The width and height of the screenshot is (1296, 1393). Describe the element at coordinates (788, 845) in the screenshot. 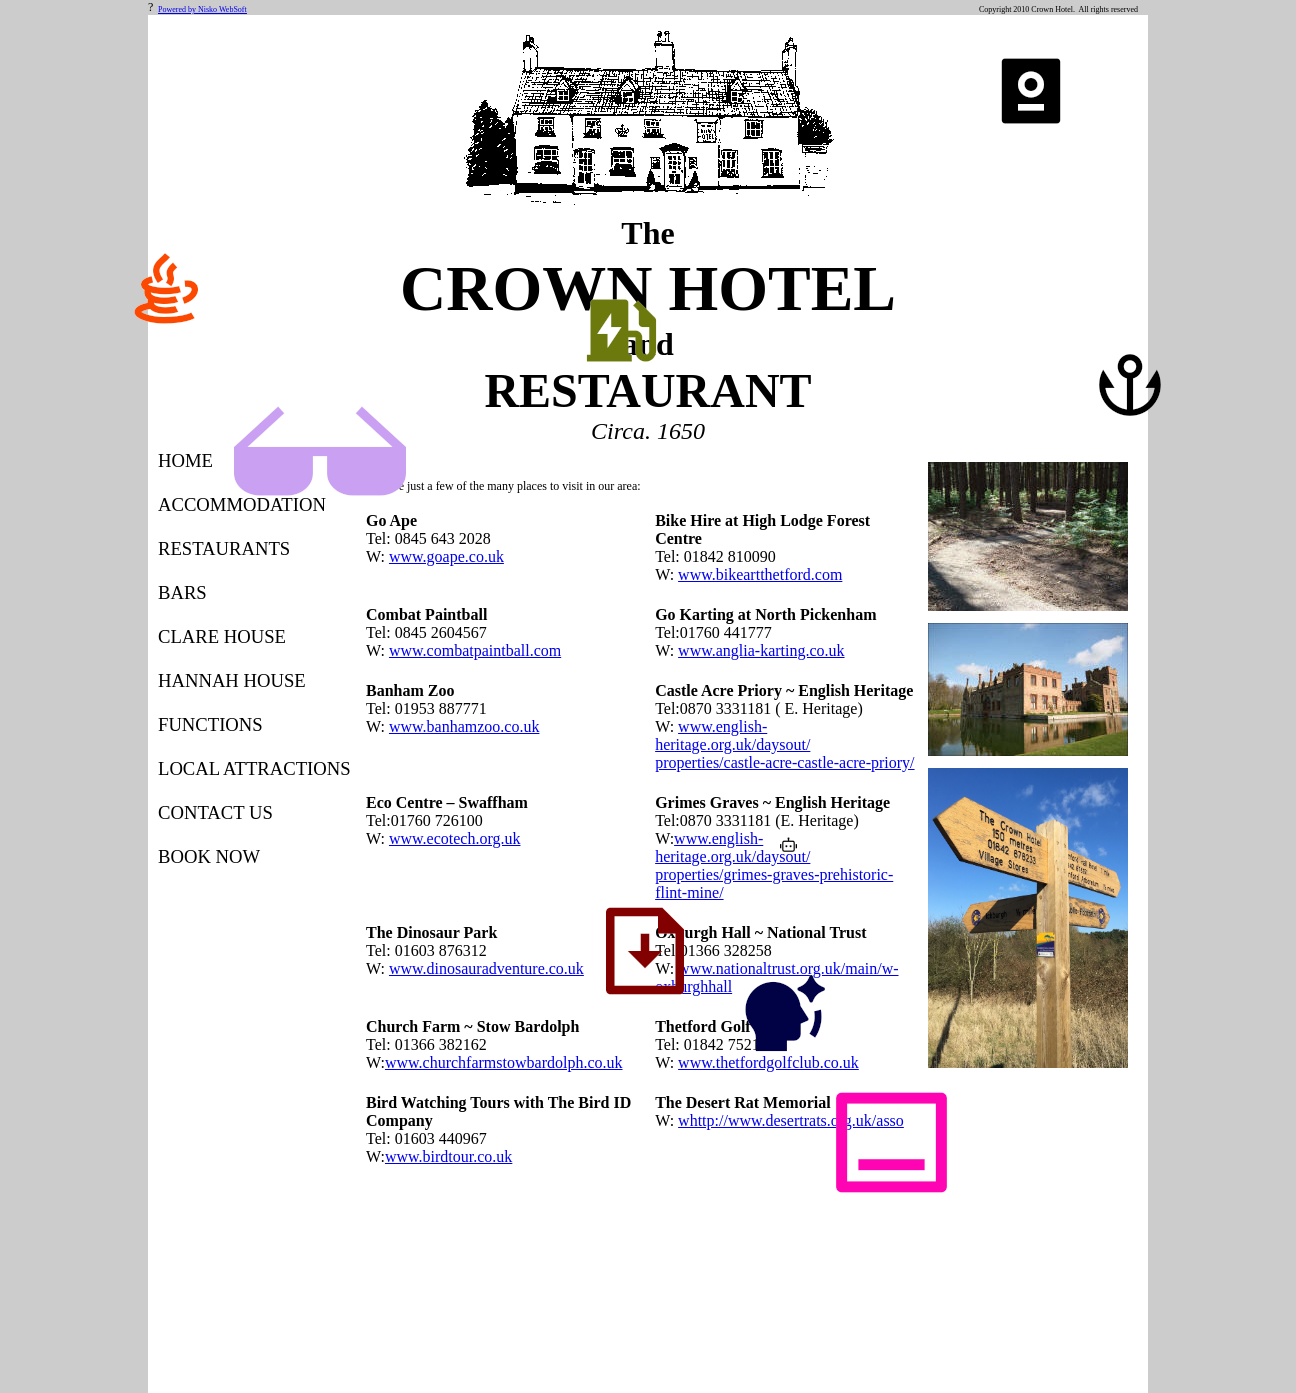

I see `access AI or chatbot features` at that location.